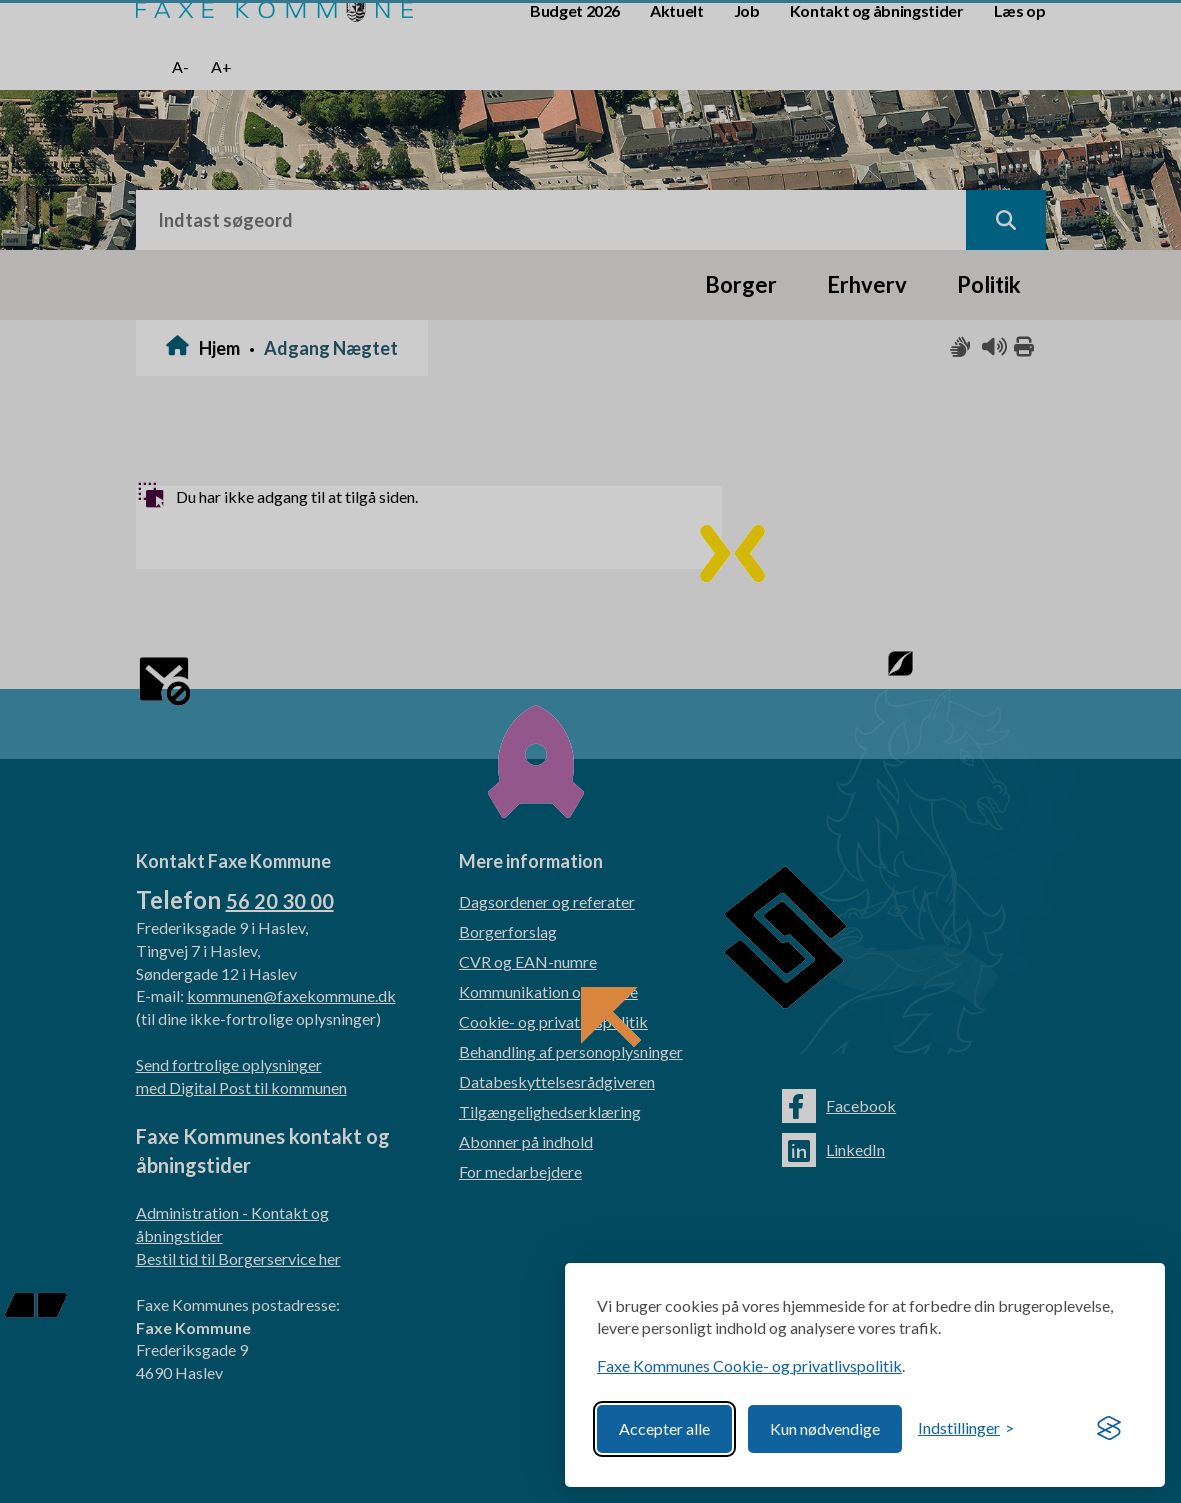  Describe the element at coordinates (611, 1017) in the screenshot. I see `navigate back and up in hierarchy` at that location.